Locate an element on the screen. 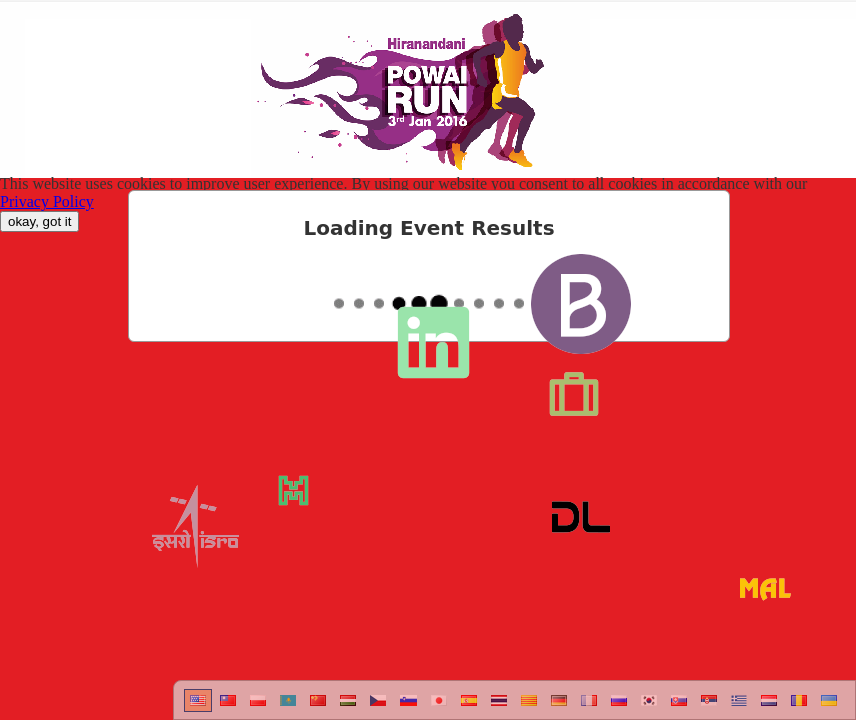 This screenshot has width=856, height=720. access travel or trip planning features is located at coordinates (574, 394).